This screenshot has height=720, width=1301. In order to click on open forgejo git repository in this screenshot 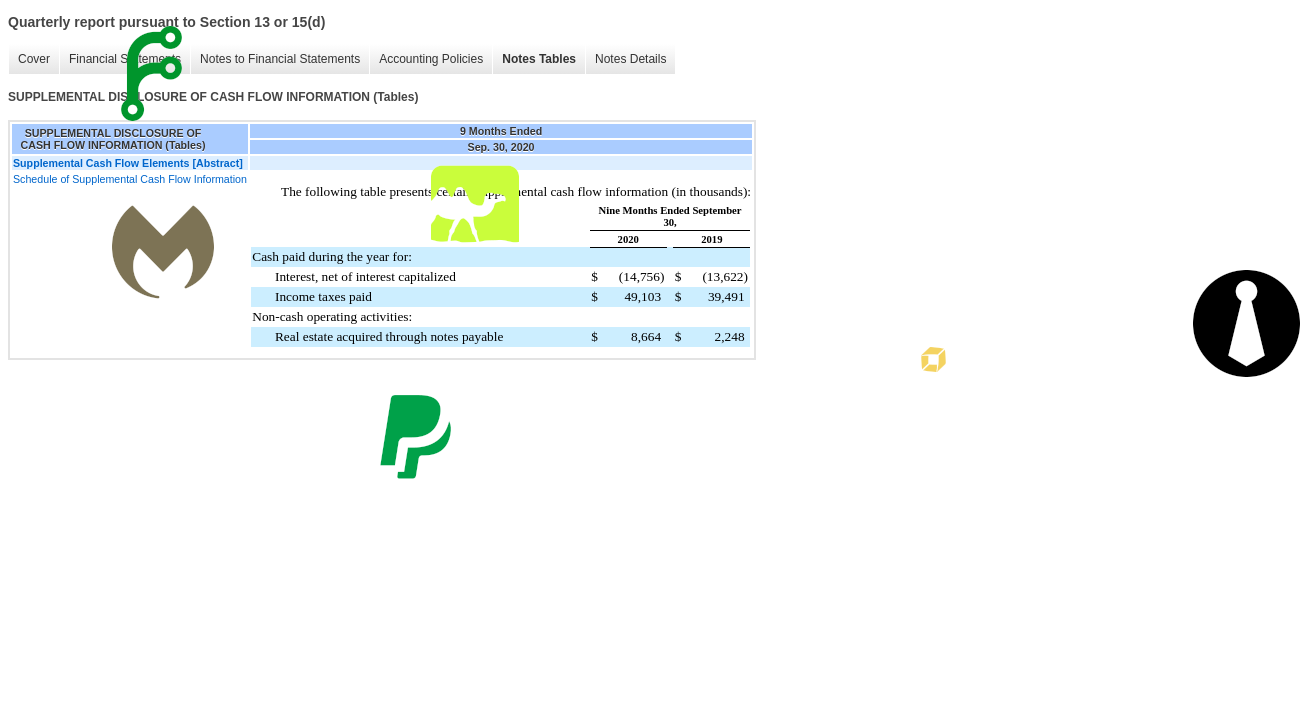, I will do `click(151, 73)`.